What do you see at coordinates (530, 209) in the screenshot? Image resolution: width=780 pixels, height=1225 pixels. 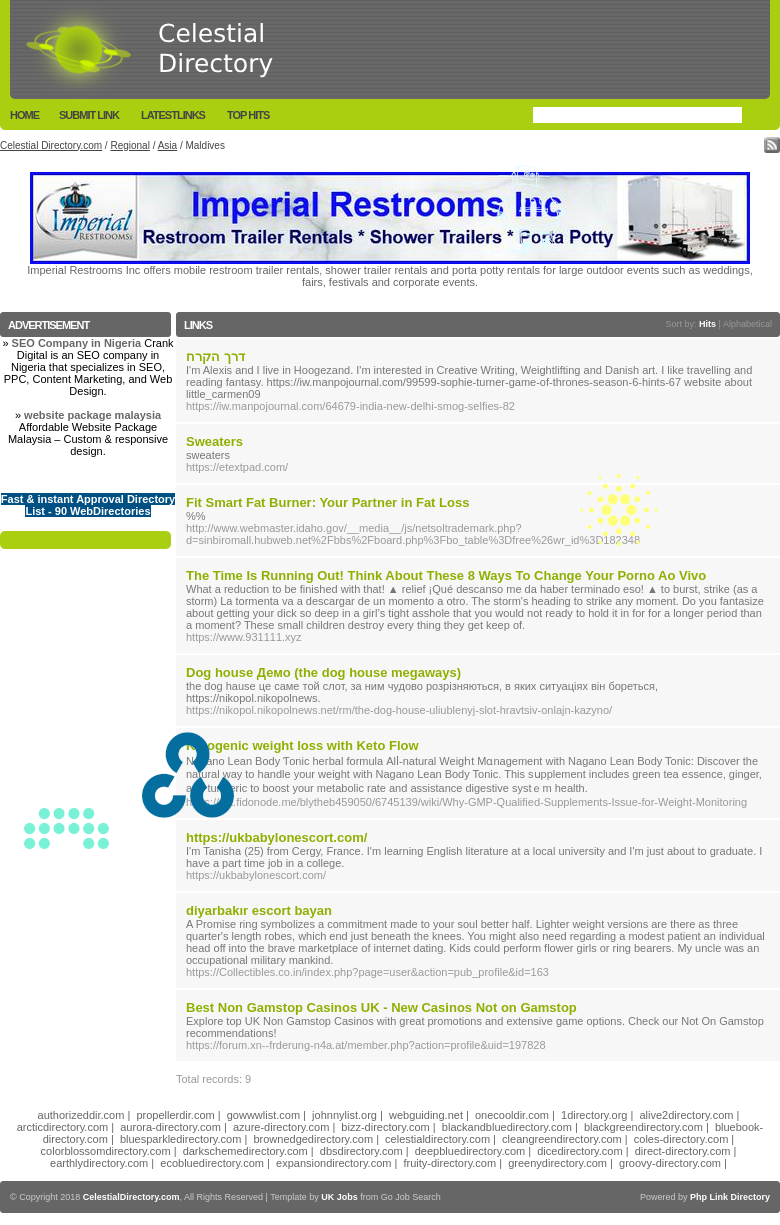 I see `visit instructables website or app` at bounding box center [530, 209].